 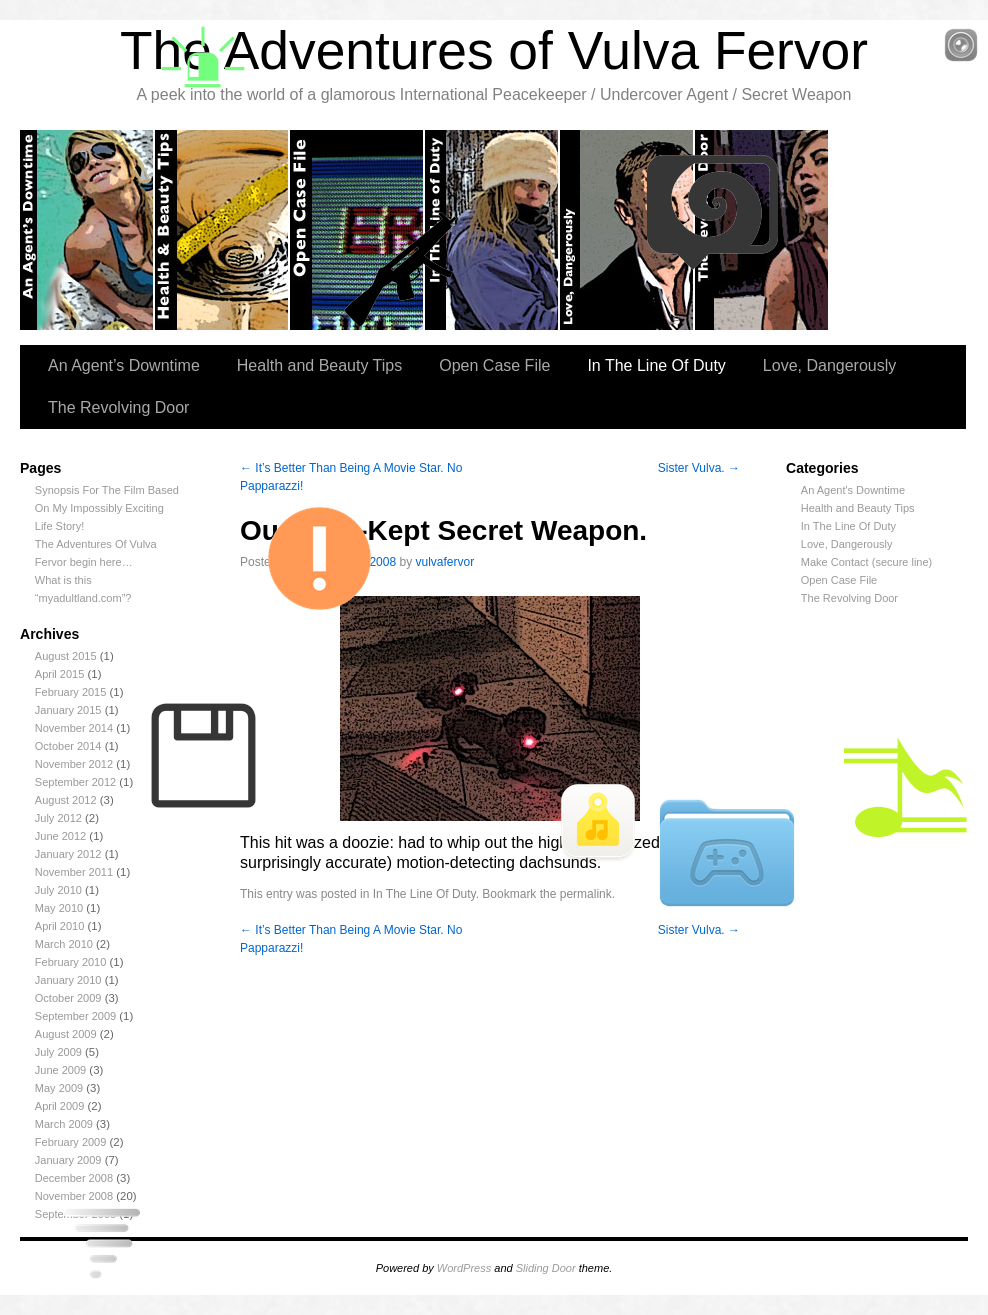 What do you see at coordinates (203, 755) in the screenshot?
I see `save file to disk` at bounding box center [203, 755].